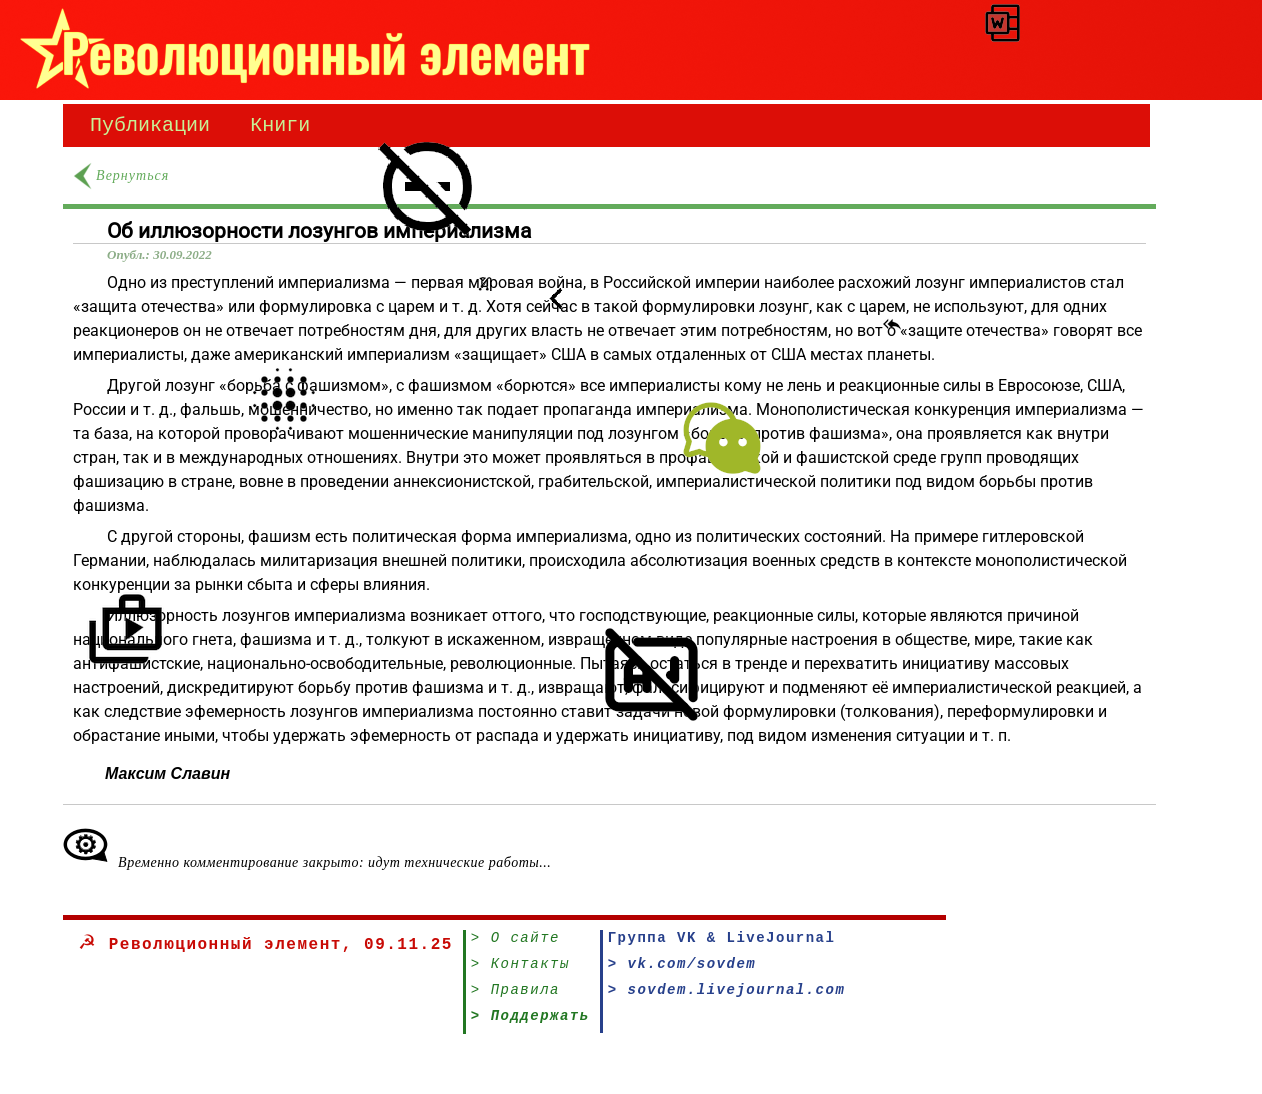 Image resolution: width=1262 pixels, height=1094 pixels. What do you see at coordinates (722, 438) in the screenshot?
I see `open wechat messaging app` at bounding box center [722, 438].